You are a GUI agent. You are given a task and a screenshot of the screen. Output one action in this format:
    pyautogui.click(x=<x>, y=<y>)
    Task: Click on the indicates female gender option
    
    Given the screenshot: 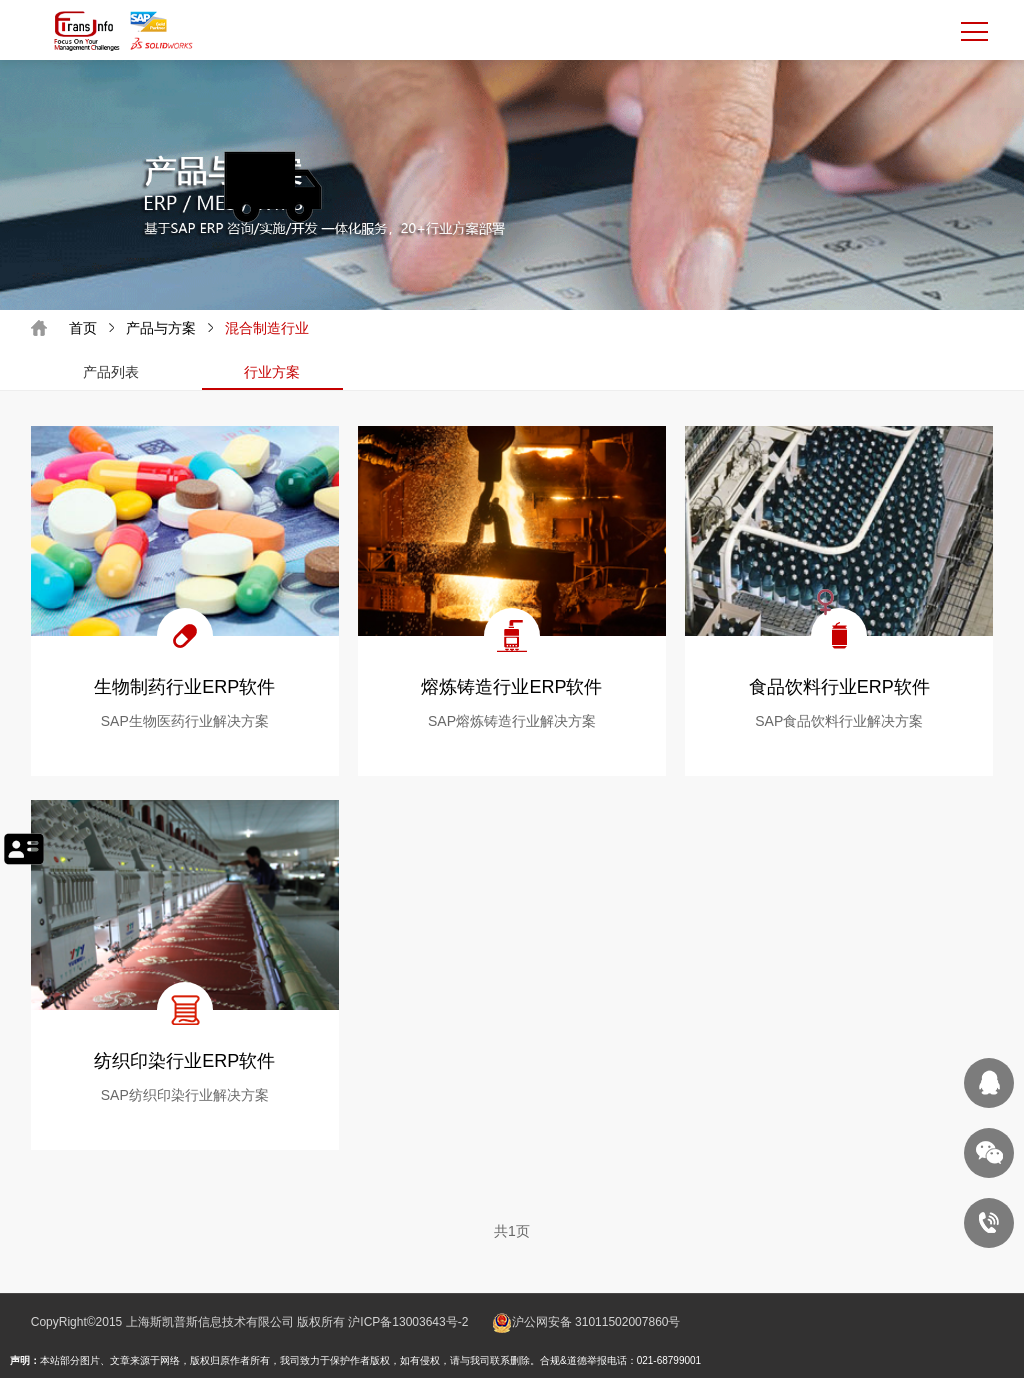 What is the action you would take?
    pyautogui.click(x=825, y=601)
    